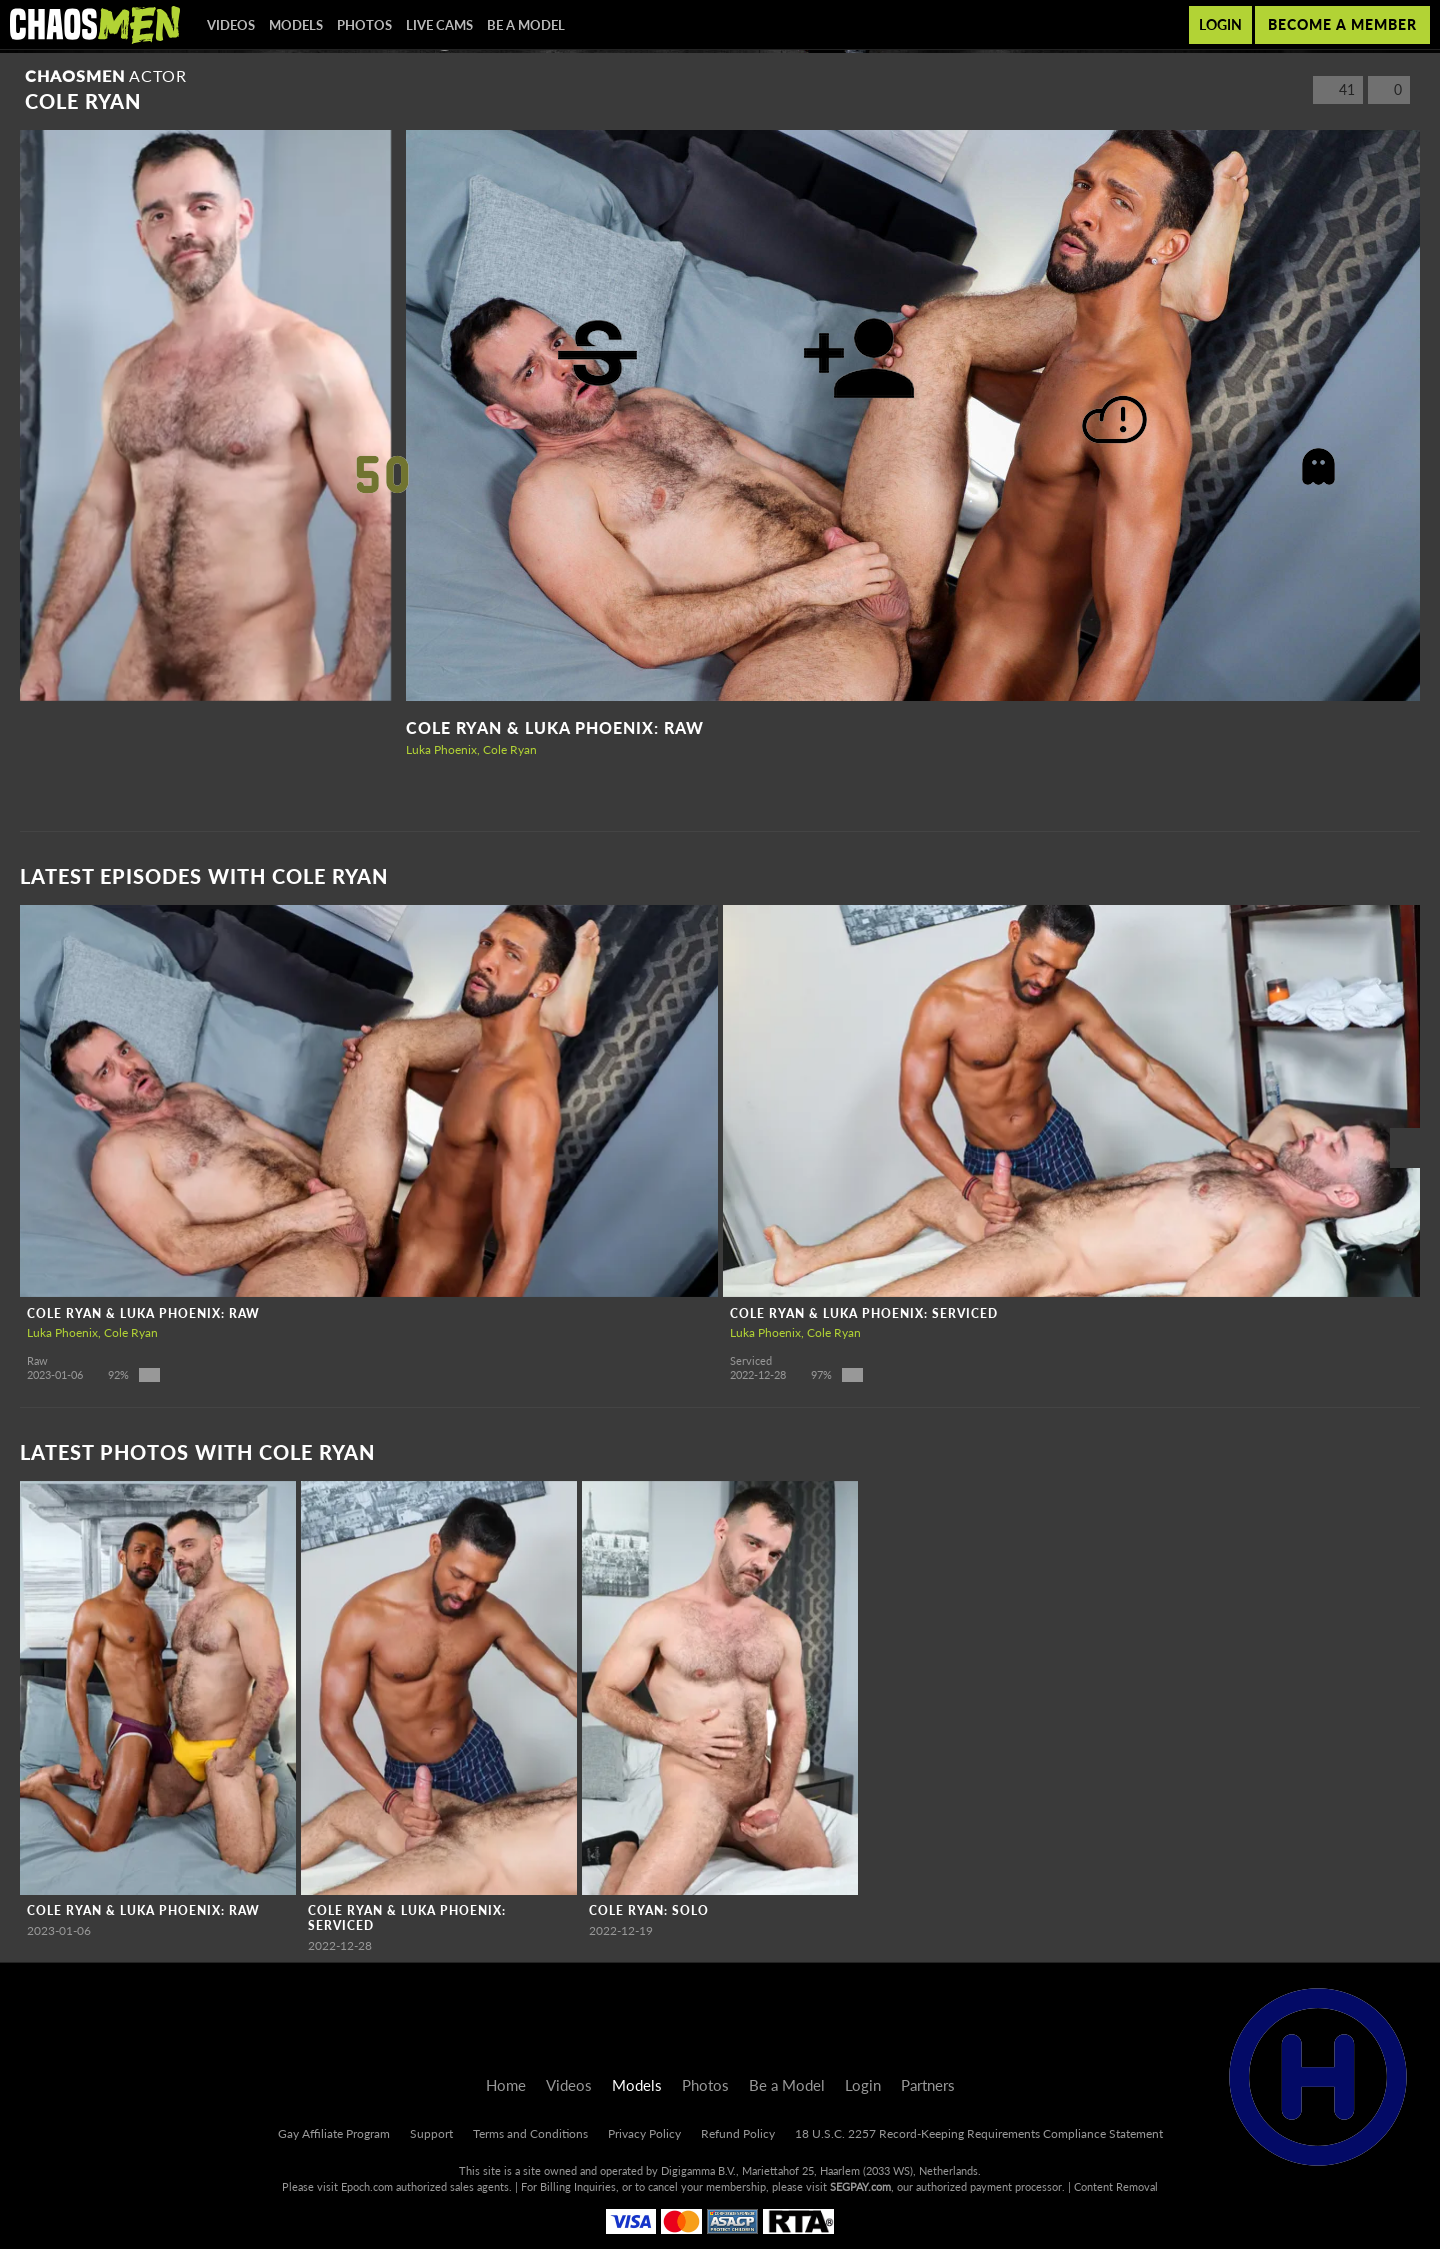 The height and width of the screenshot is (2249, 1440). What do you see at coordinates (1318, 466) in the screenshot?
I see `indicates ghost mode or invisible status` at bounding box center [1318, 466].